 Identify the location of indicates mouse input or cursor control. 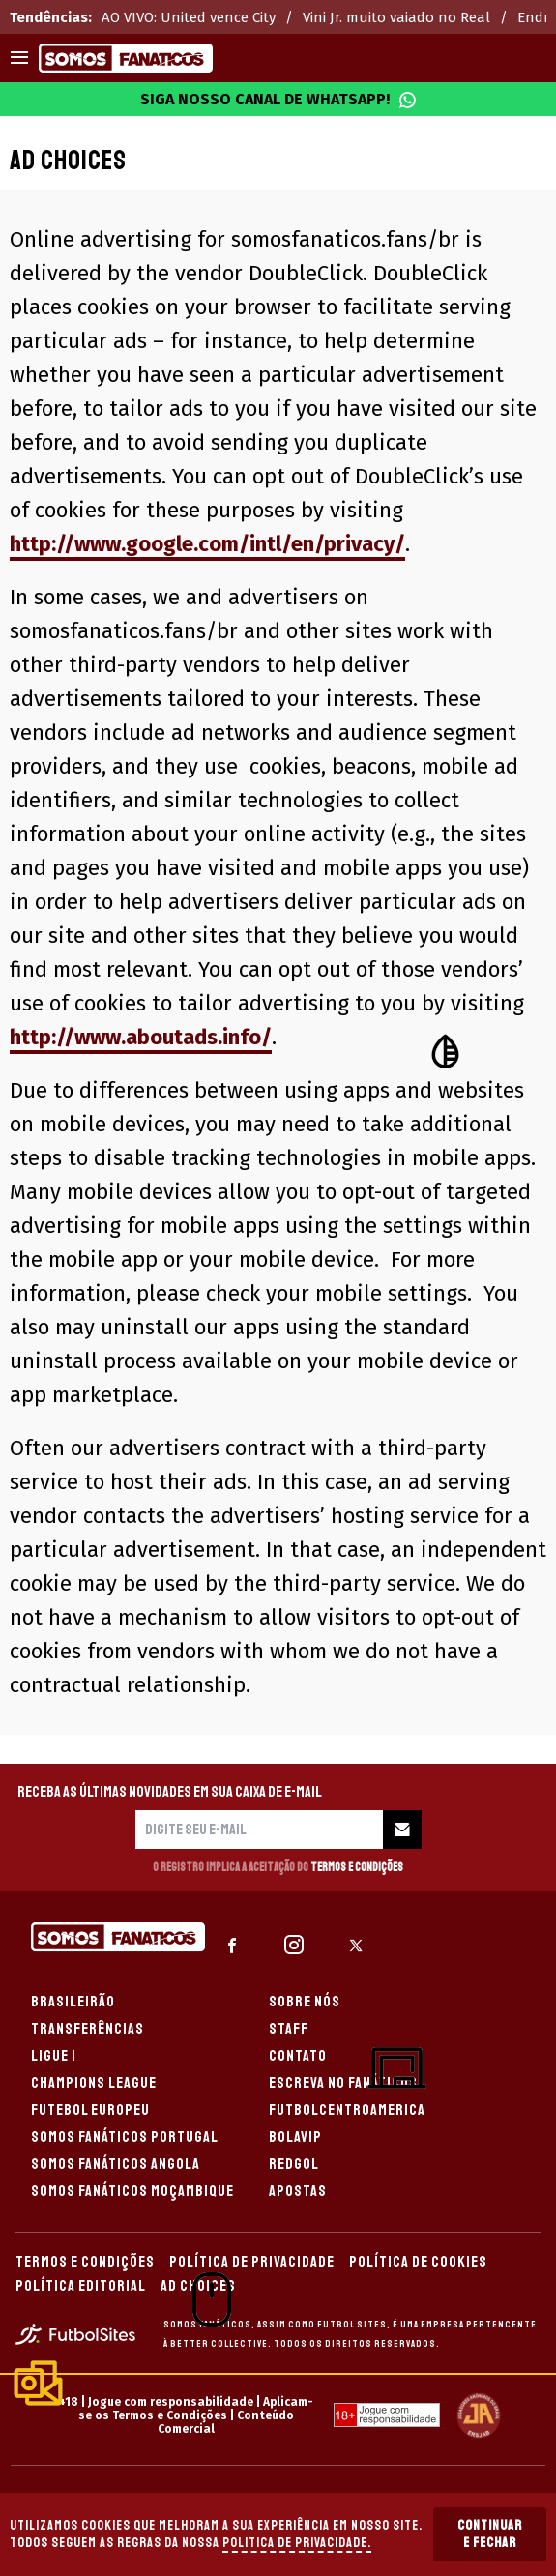
(212, 2299).